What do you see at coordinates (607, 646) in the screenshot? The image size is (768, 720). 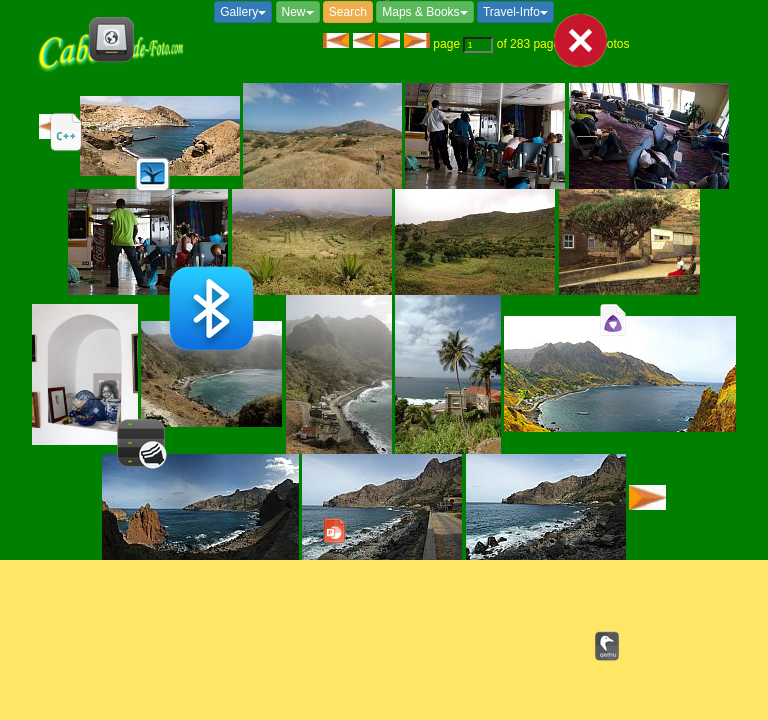 I see `qemu virtual disk image file` at bounding box center [607, 646].